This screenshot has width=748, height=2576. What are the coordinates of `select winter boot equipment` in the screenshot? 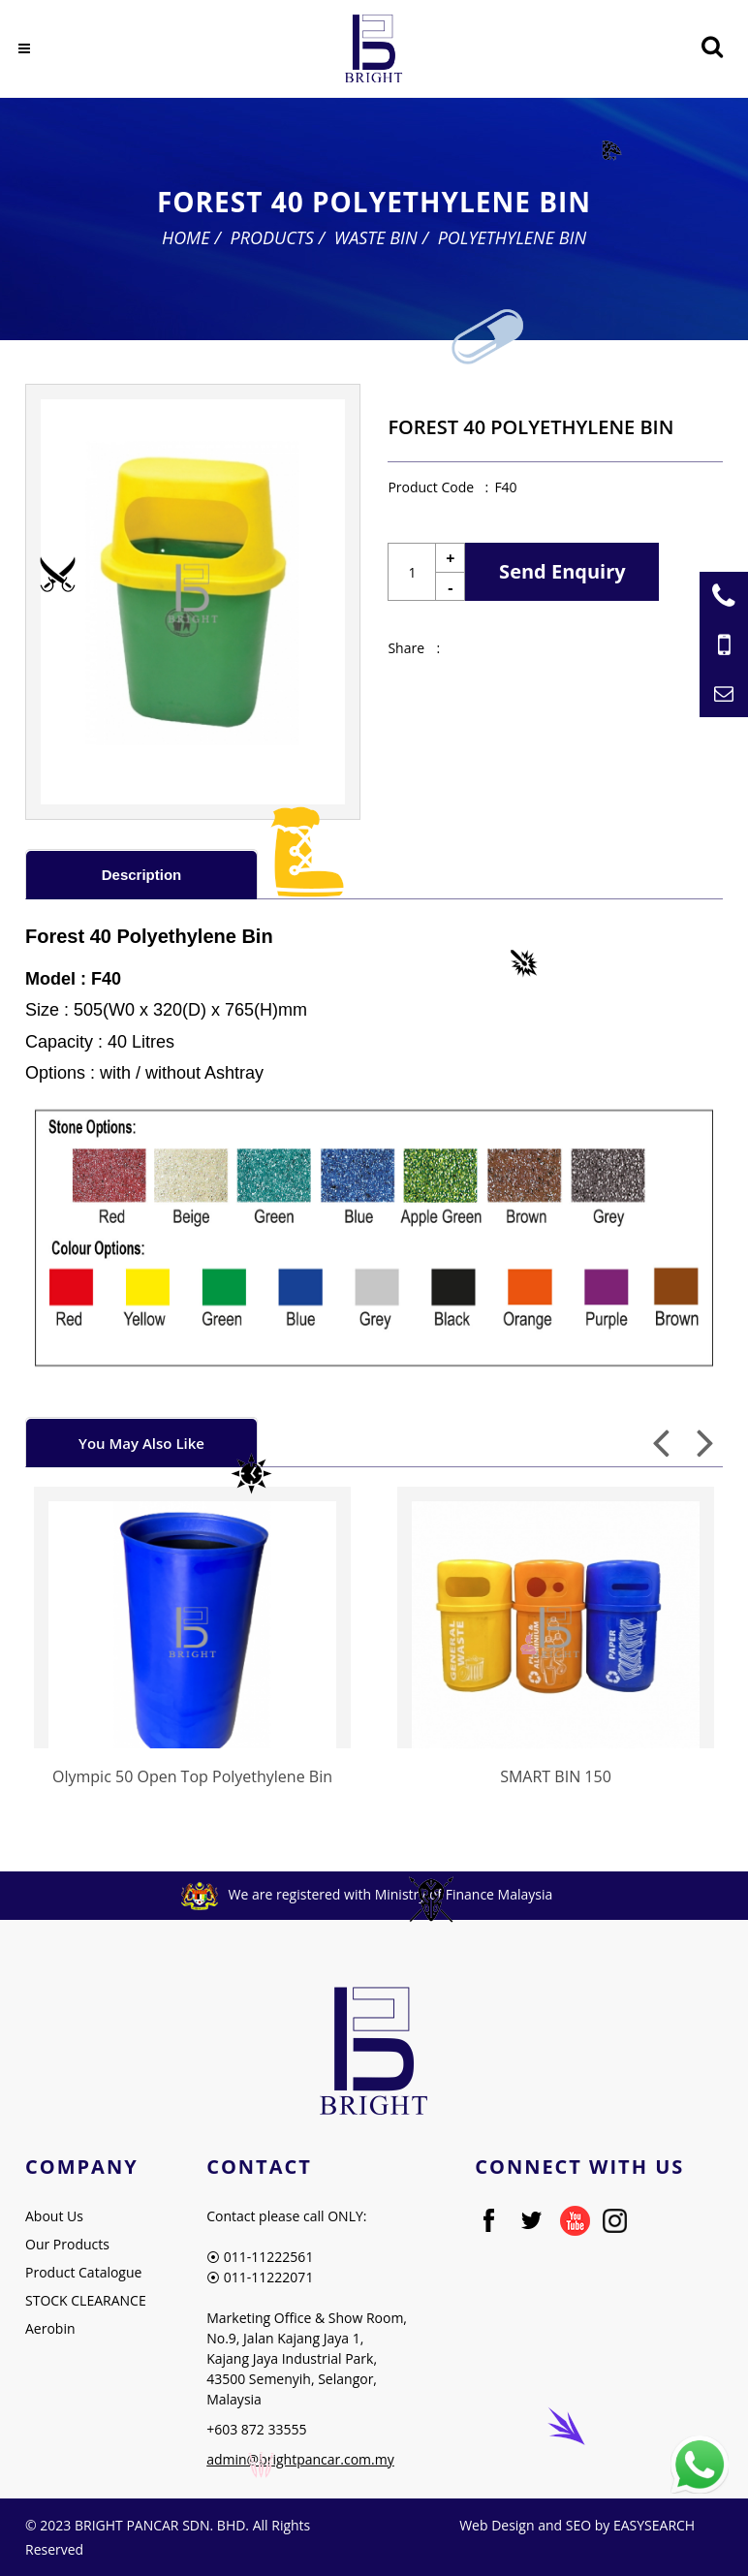 It's located at (307, 852).